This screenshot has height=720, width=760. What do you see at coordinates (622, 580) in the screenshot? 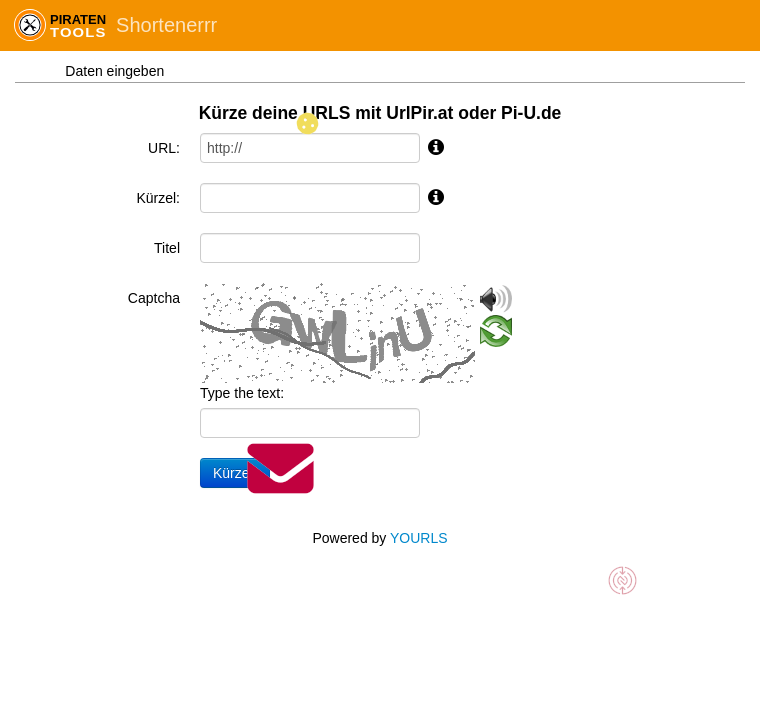
I see `indicates nfc directional communication capability` at bounding box center [622, 580].